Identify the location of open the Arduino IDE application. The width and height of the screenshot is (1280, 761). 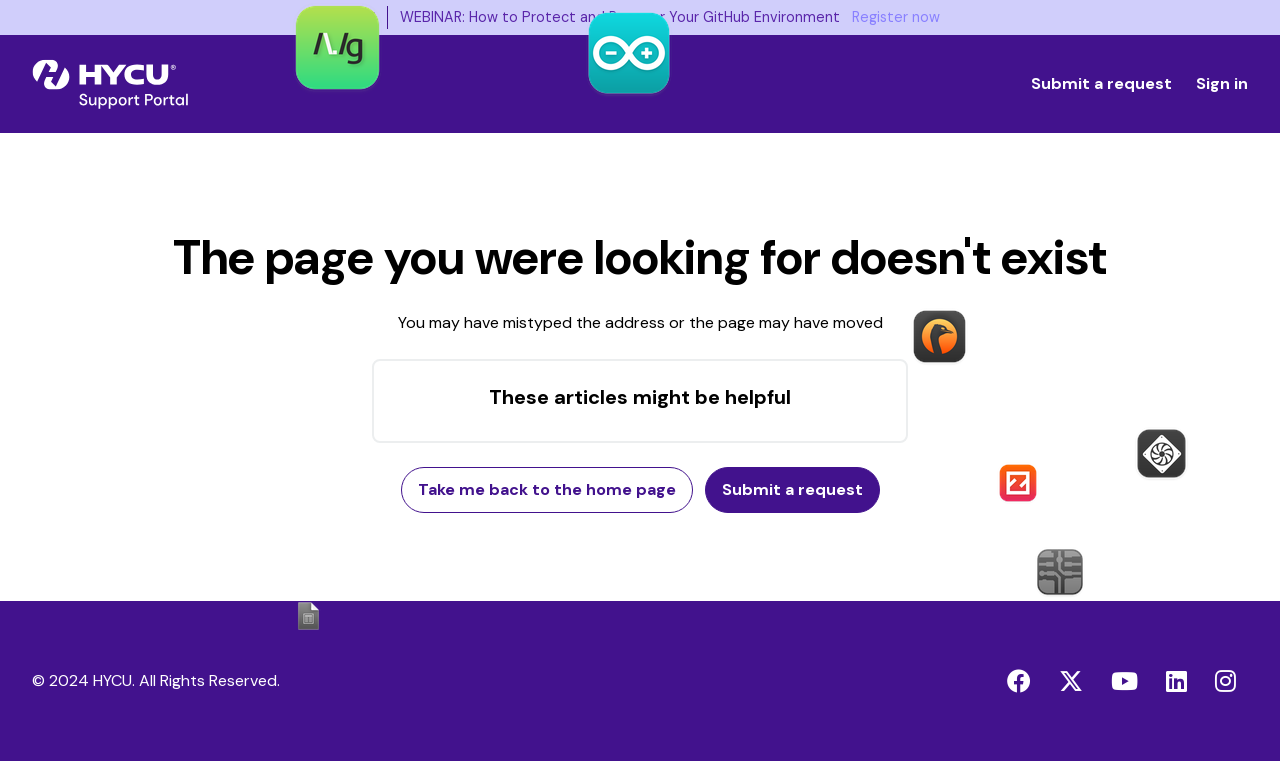
(629, 53).